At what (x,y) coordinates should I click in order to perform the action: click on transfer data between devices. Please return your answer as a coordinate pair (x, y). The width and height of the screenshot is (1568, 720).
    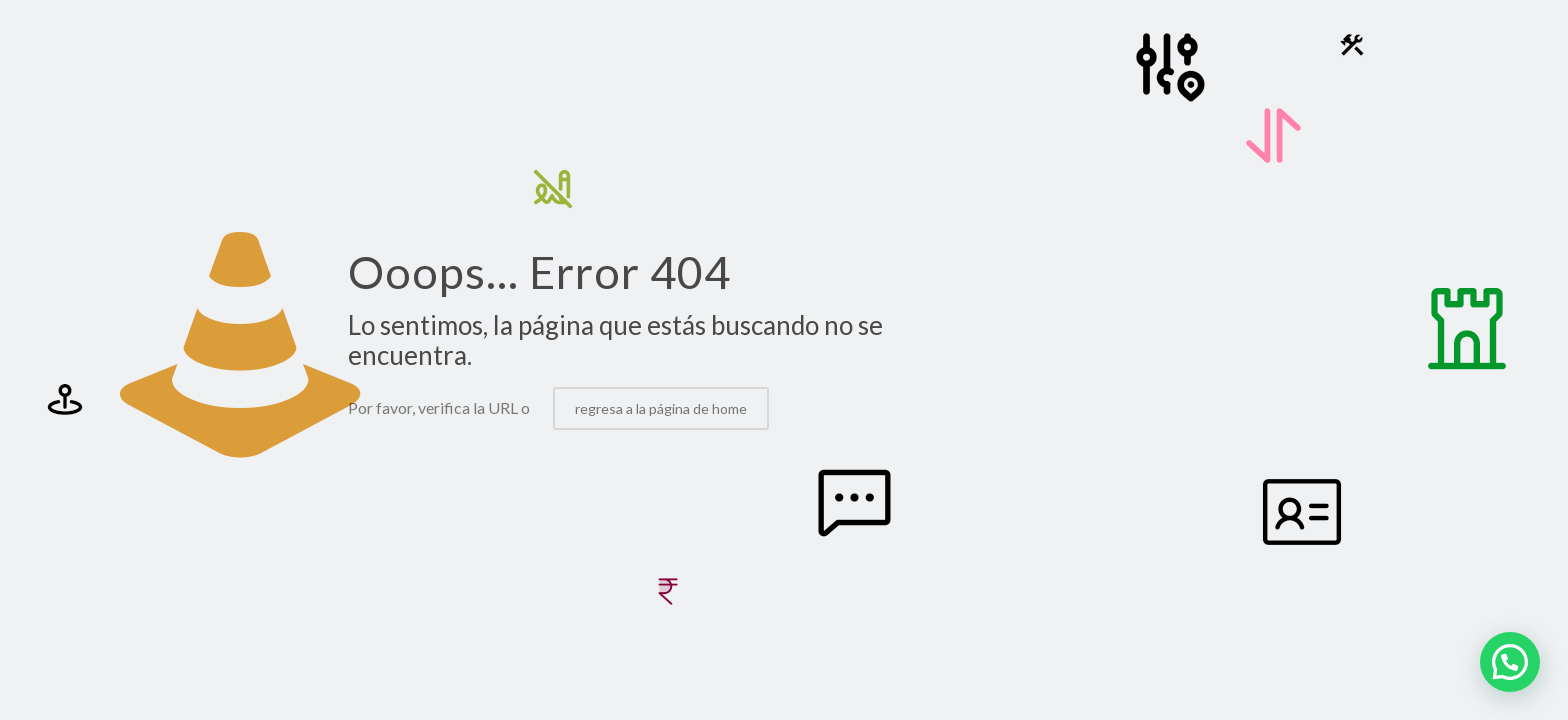
    Looking at the image, I should click on (1273, 135).